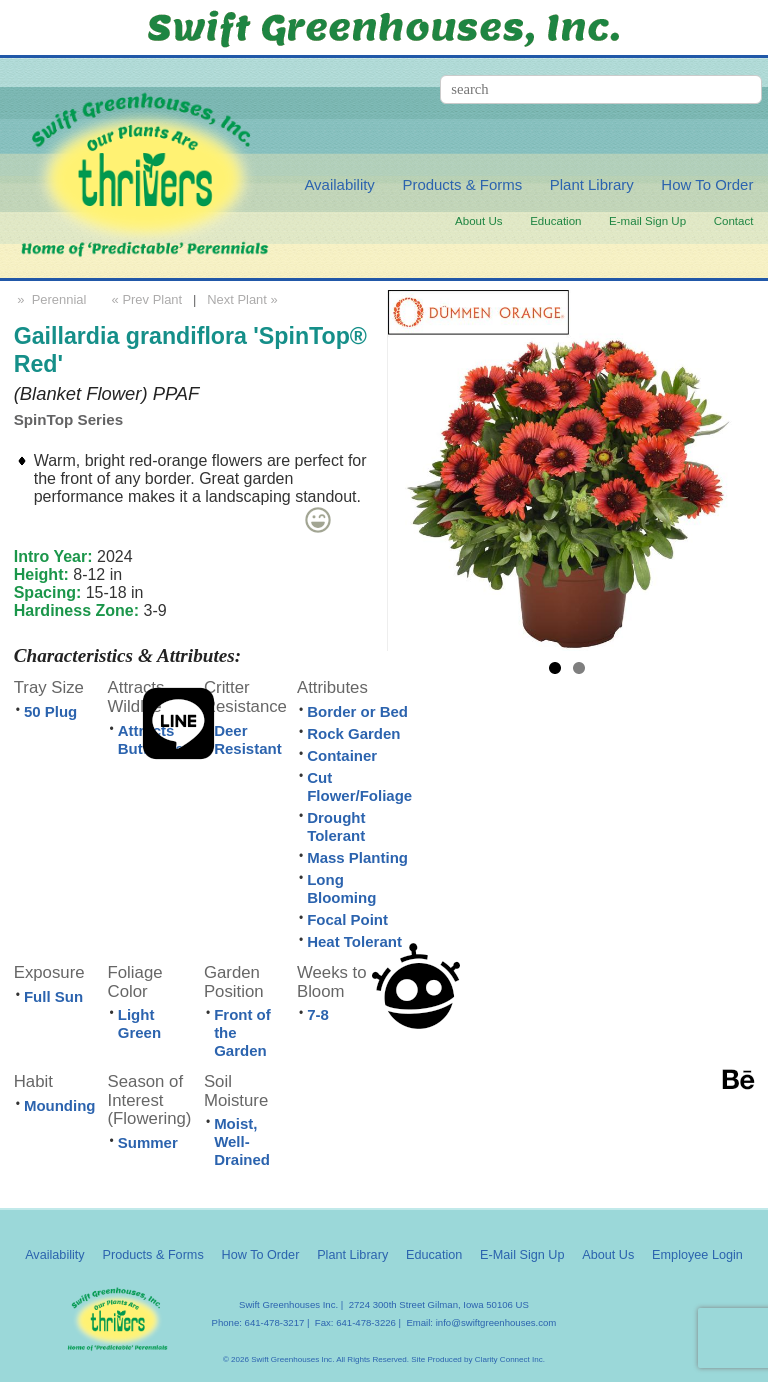 Image resolution: width=768 pixels, height=1382 pixels. I want to click on visit freepik website, so click(416, 986).